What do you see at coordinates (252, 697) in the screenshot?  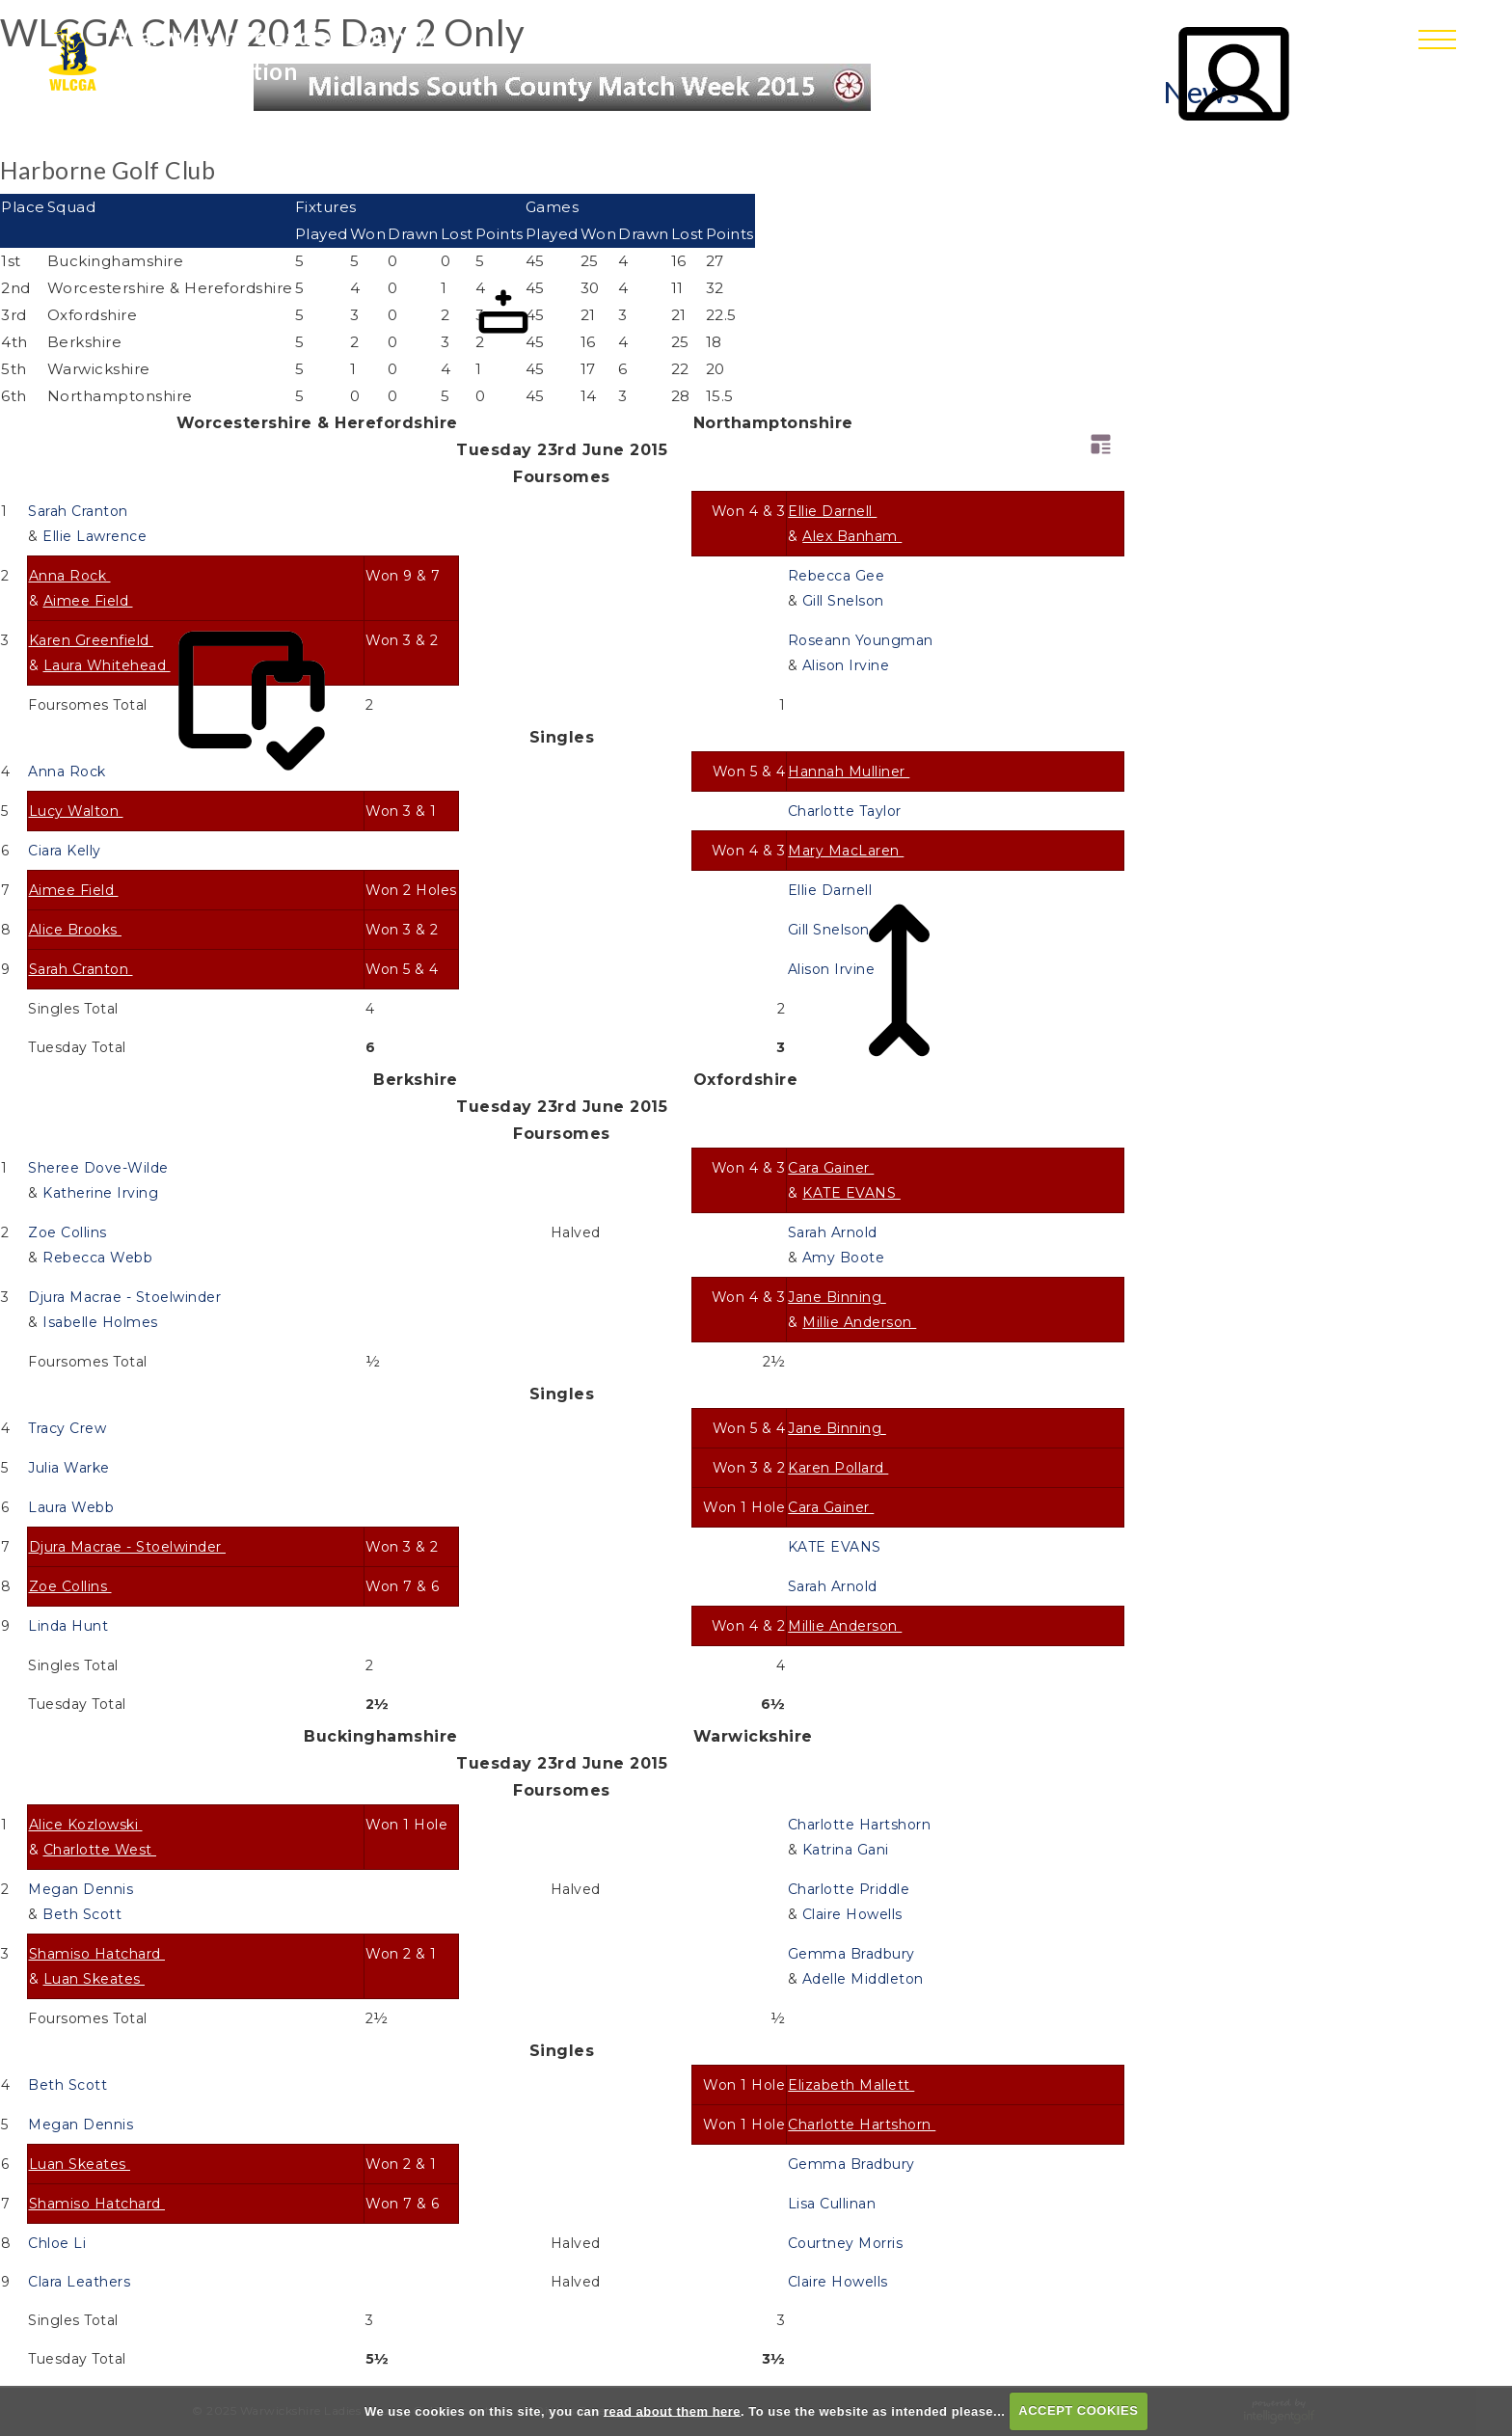 I see `devices successfully synced or connected` at bounding box center [252, 697].